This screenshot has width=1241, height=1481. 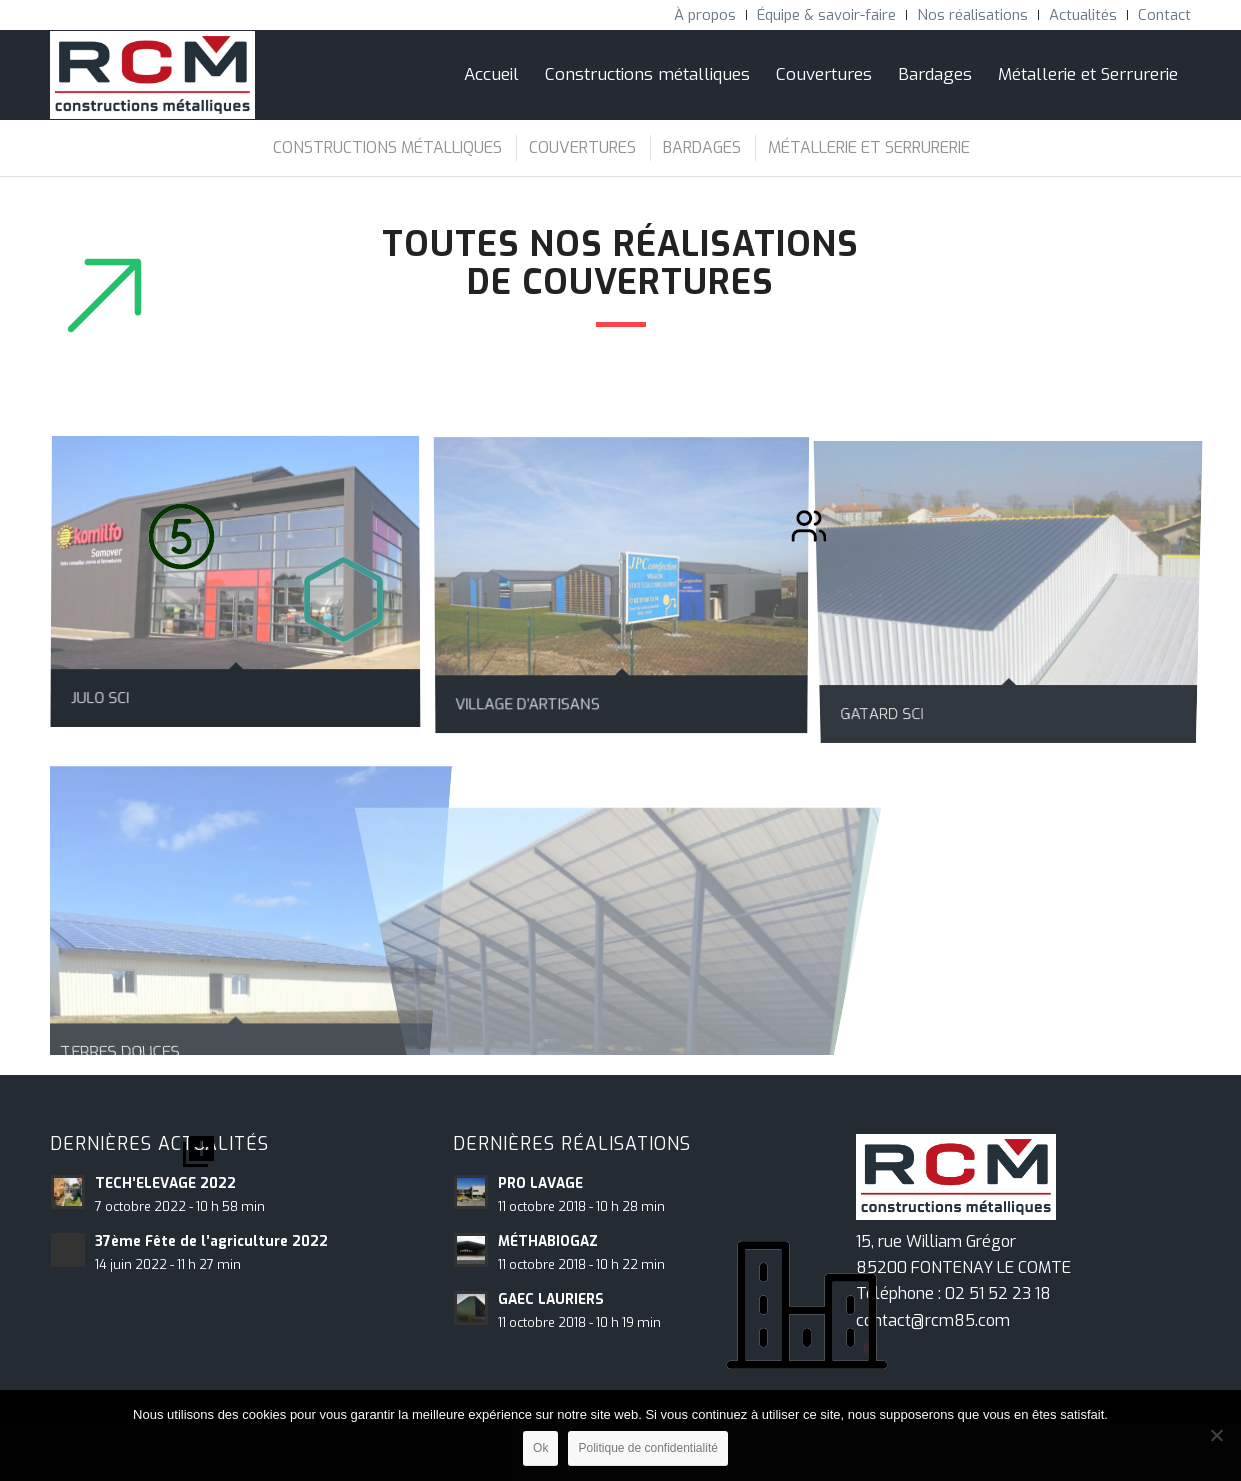 I want to click on indicates step 5 in a numbered process, so click(x=181, y=536).